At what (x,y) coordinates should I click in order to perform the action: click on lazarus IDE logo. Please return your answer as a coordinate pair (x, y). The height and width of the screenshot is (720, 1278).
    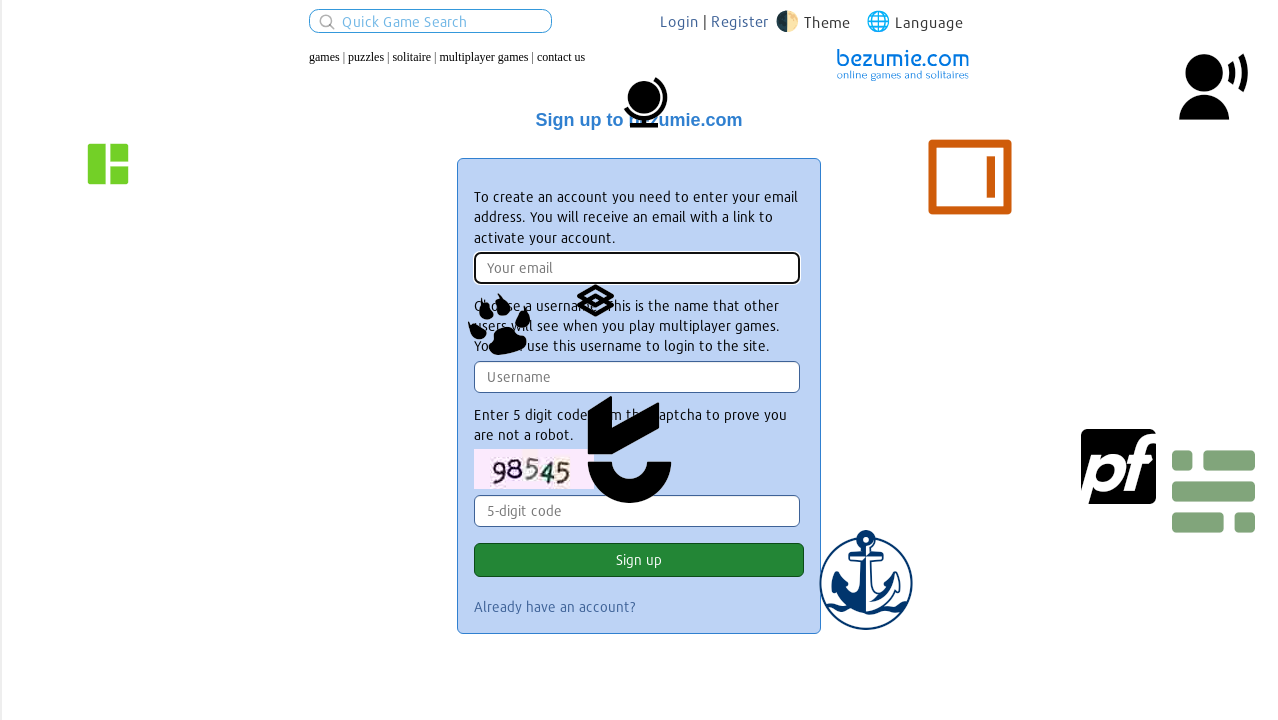
    Looking at the image, I should click on (499, 324).